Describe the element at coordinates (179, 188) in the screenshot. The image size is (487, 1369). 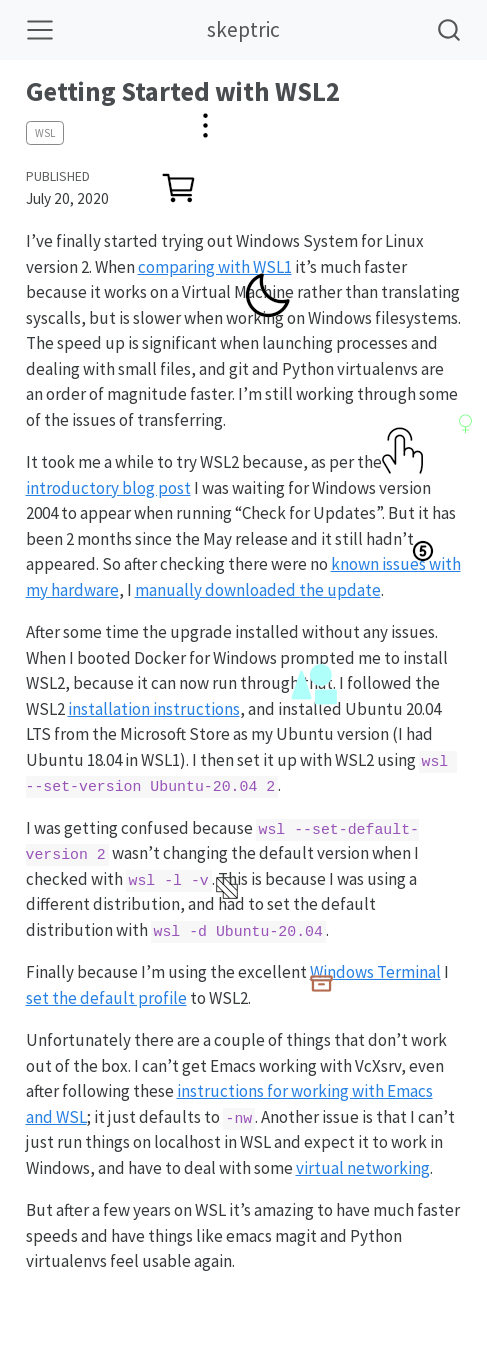
I see `view your shopping cart` at that location.